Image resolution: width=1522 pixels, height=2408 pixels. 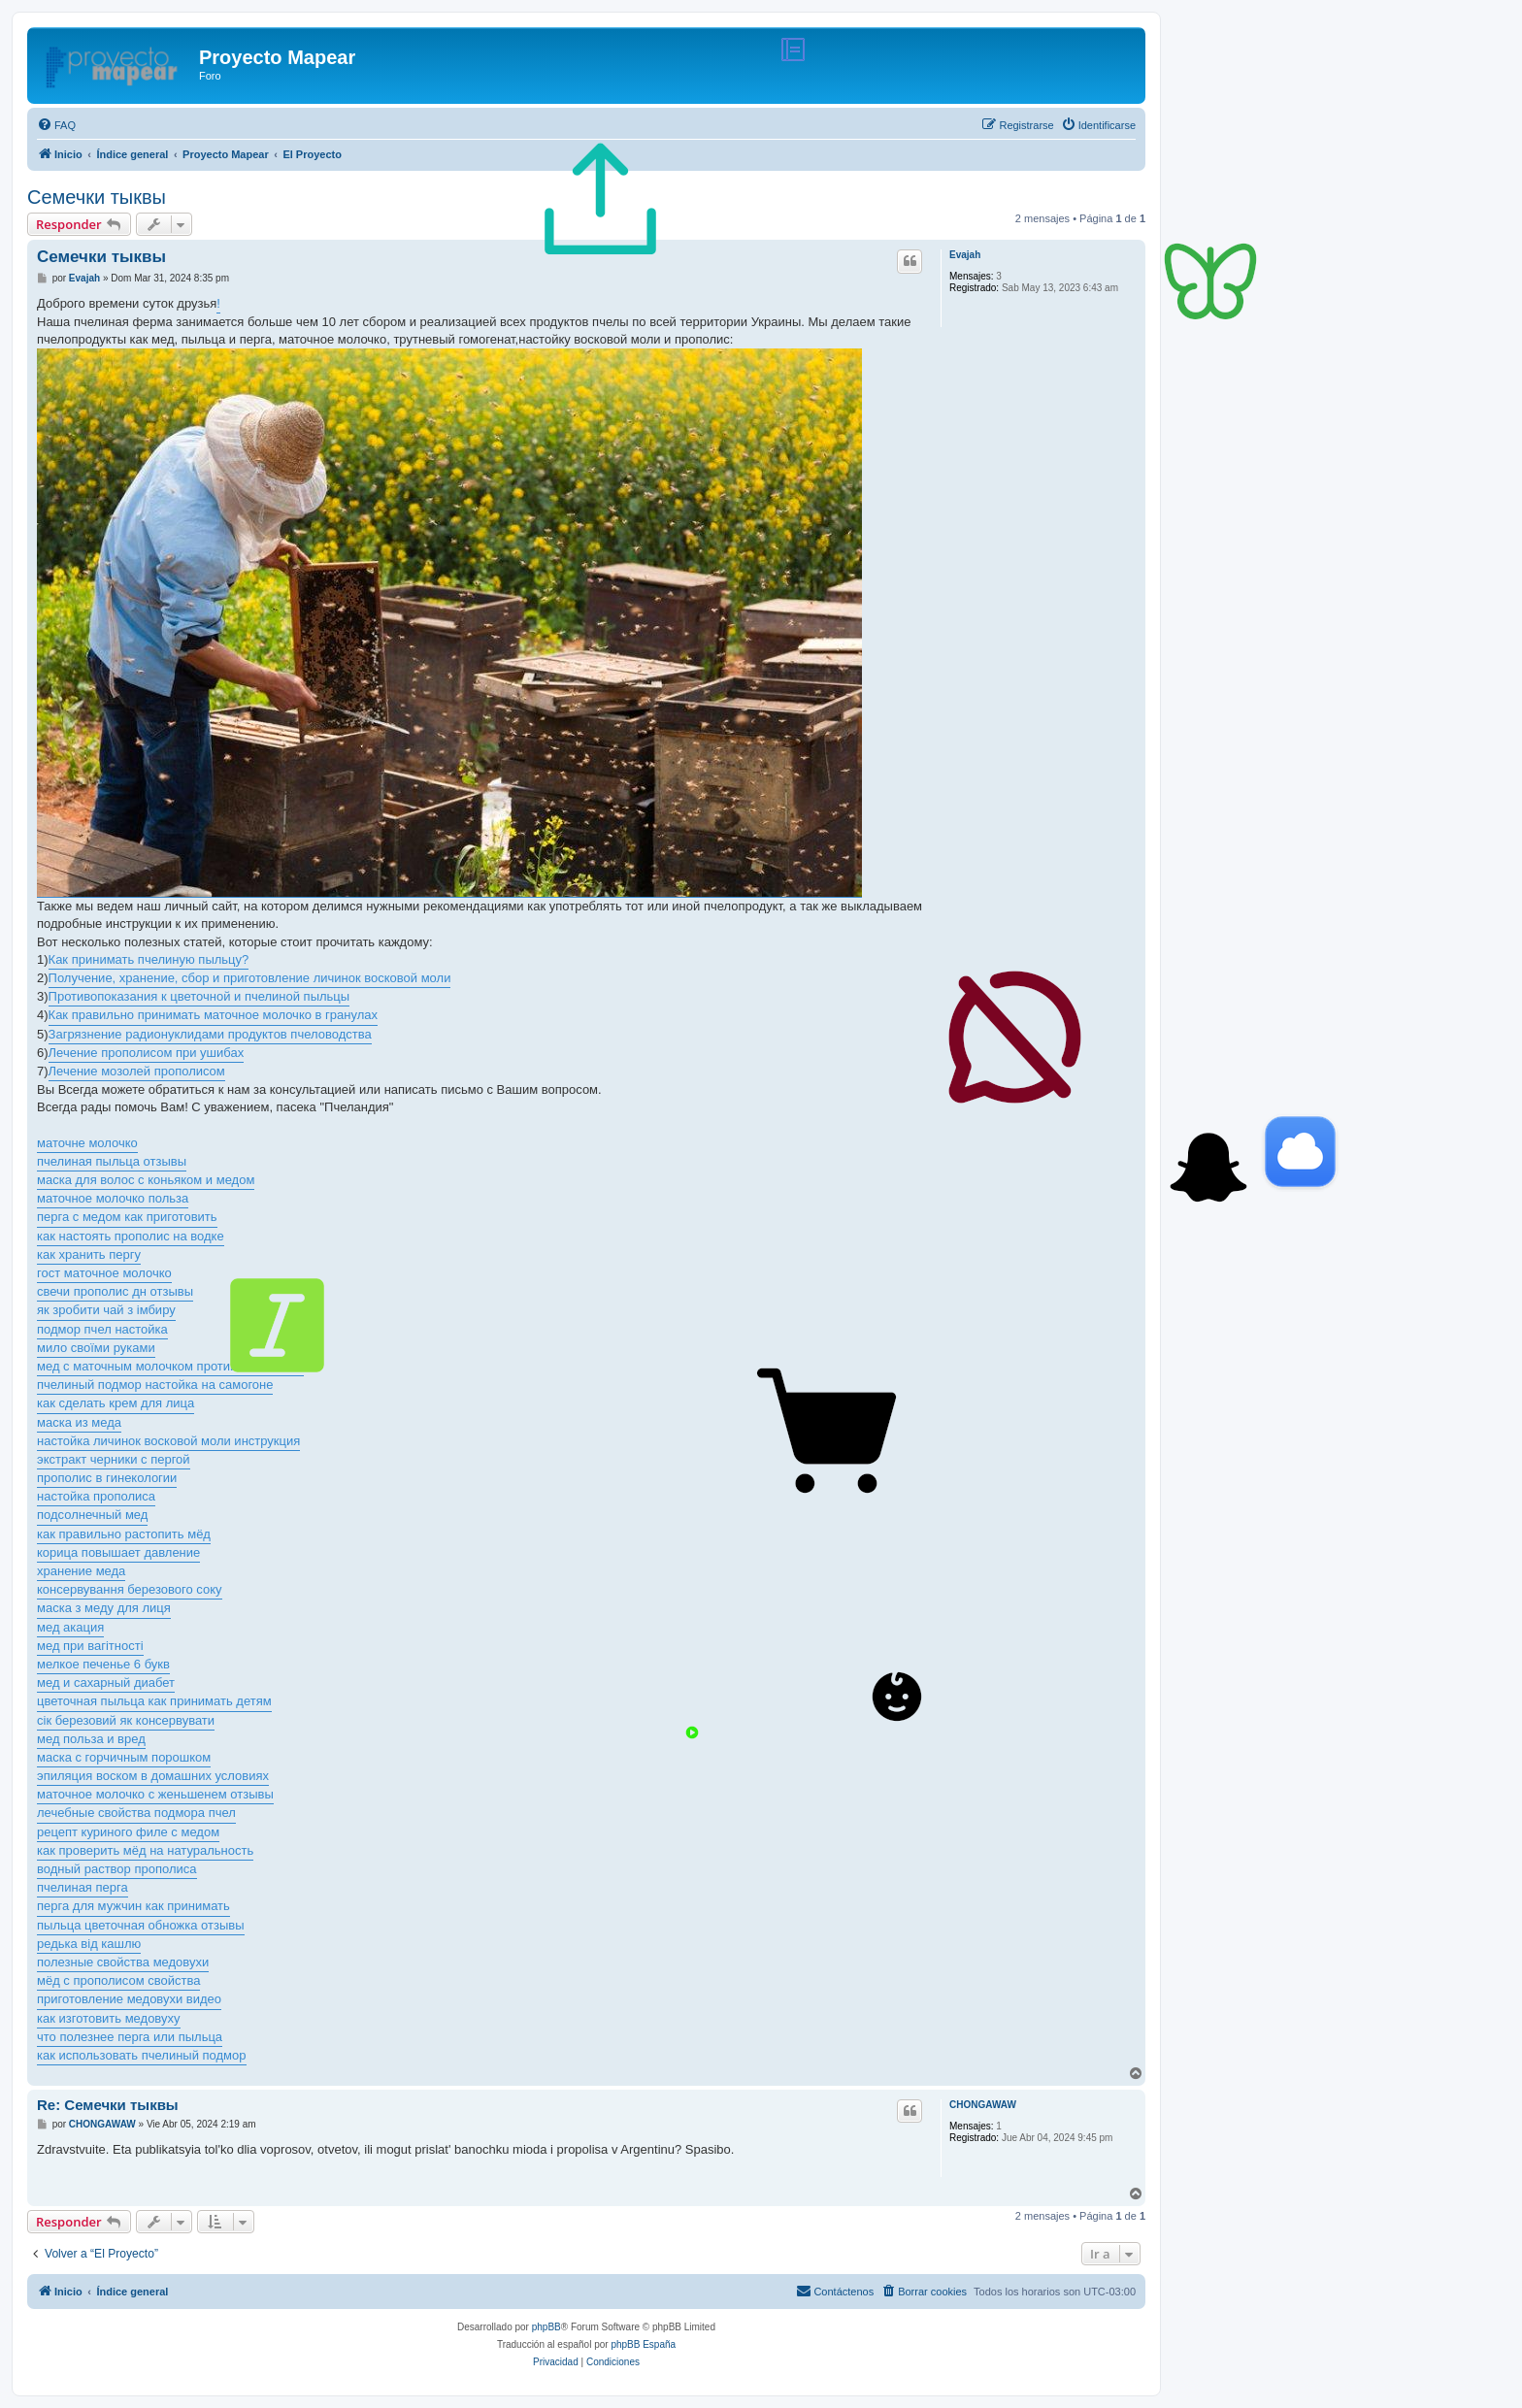 I want to click on access cloud storage or services, so click(x=1300, y=1151).